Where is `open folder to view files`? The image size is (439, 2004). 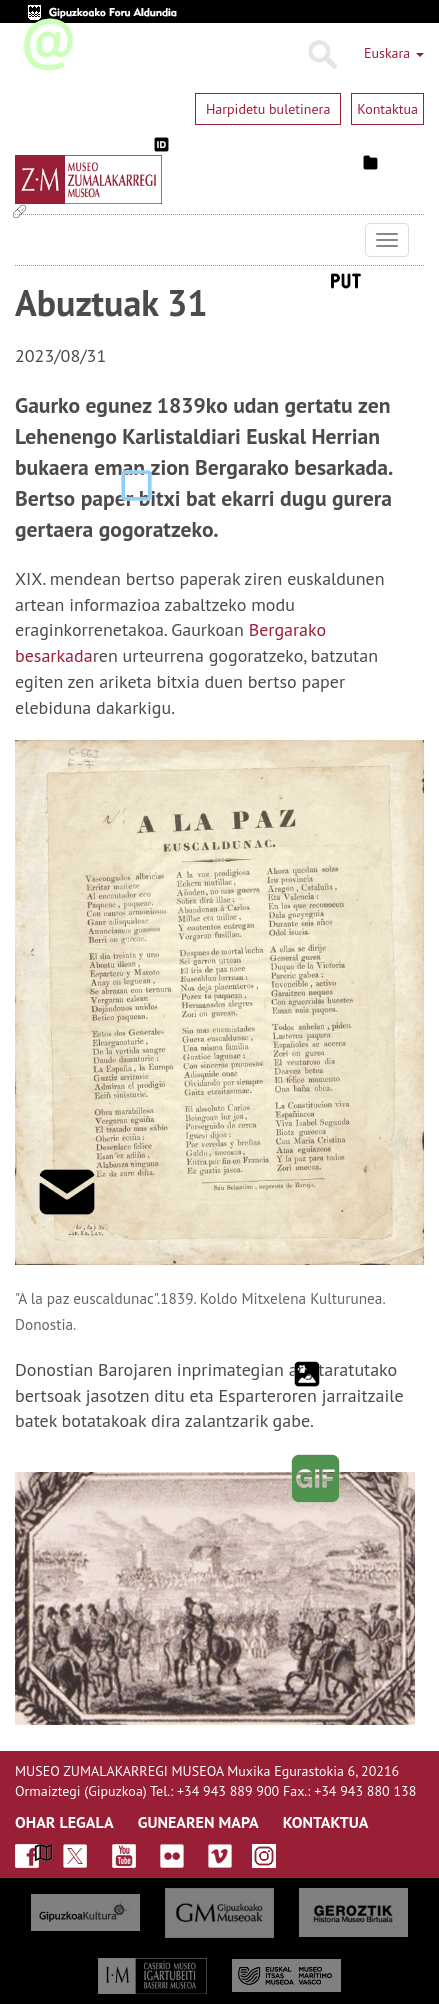 open folder to view files is located at coordinates (370, 162).